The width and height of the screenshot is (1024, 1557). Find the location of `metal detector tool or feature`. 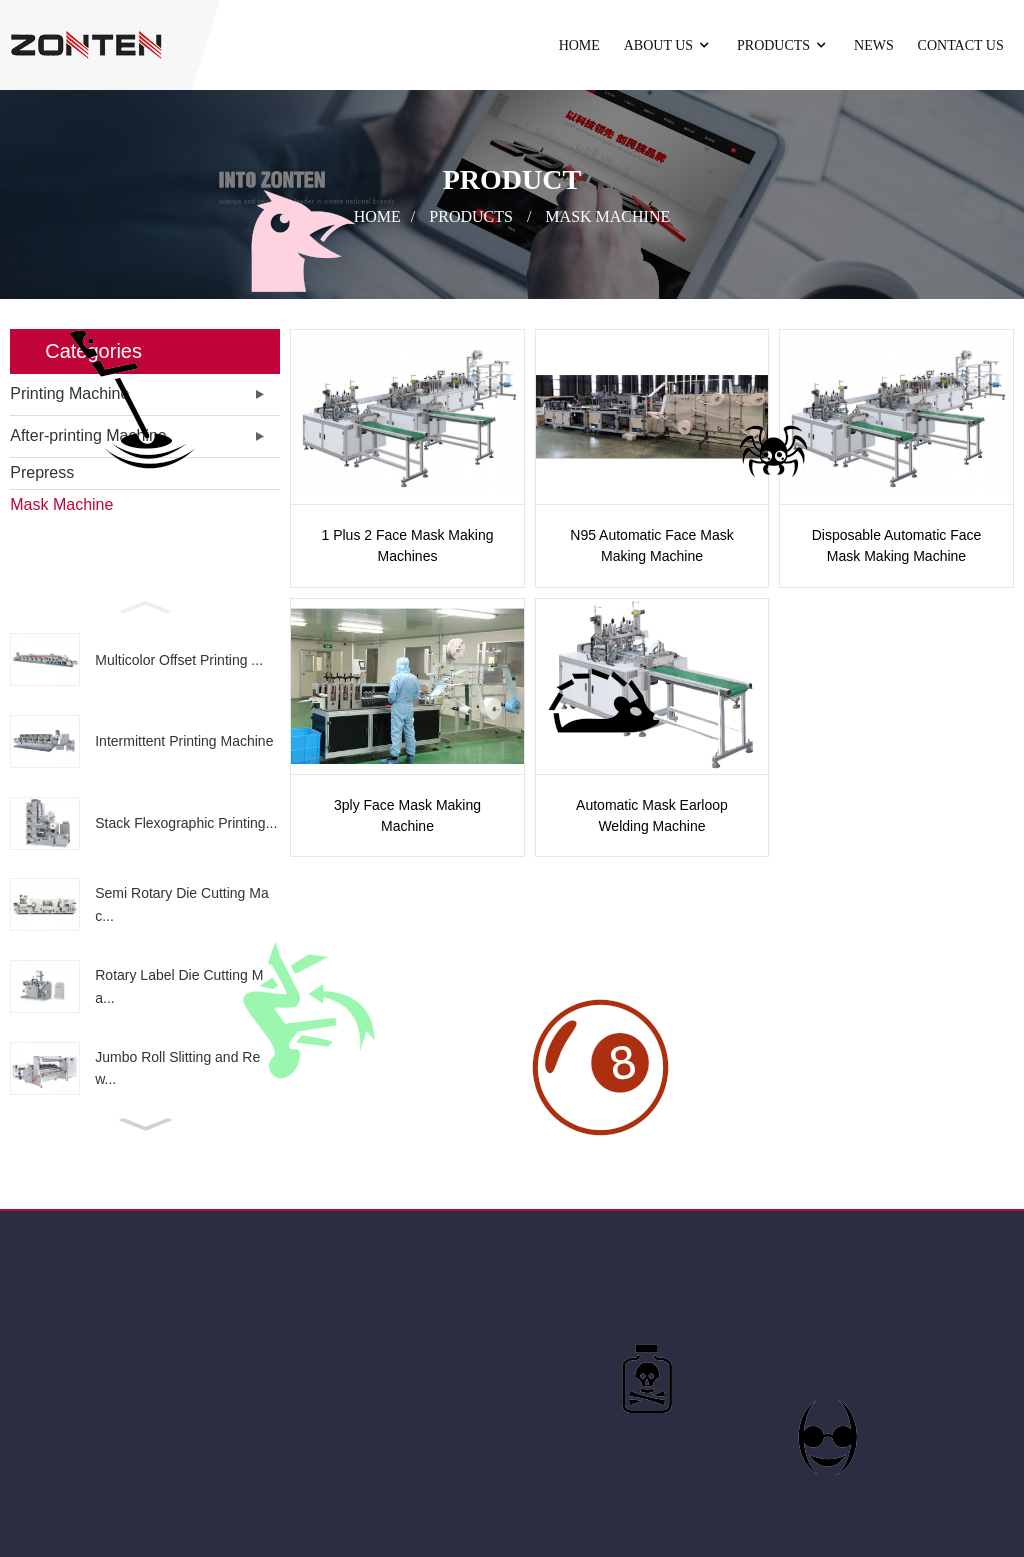

metal detector tool or feature is located at coordinates (132, 399).